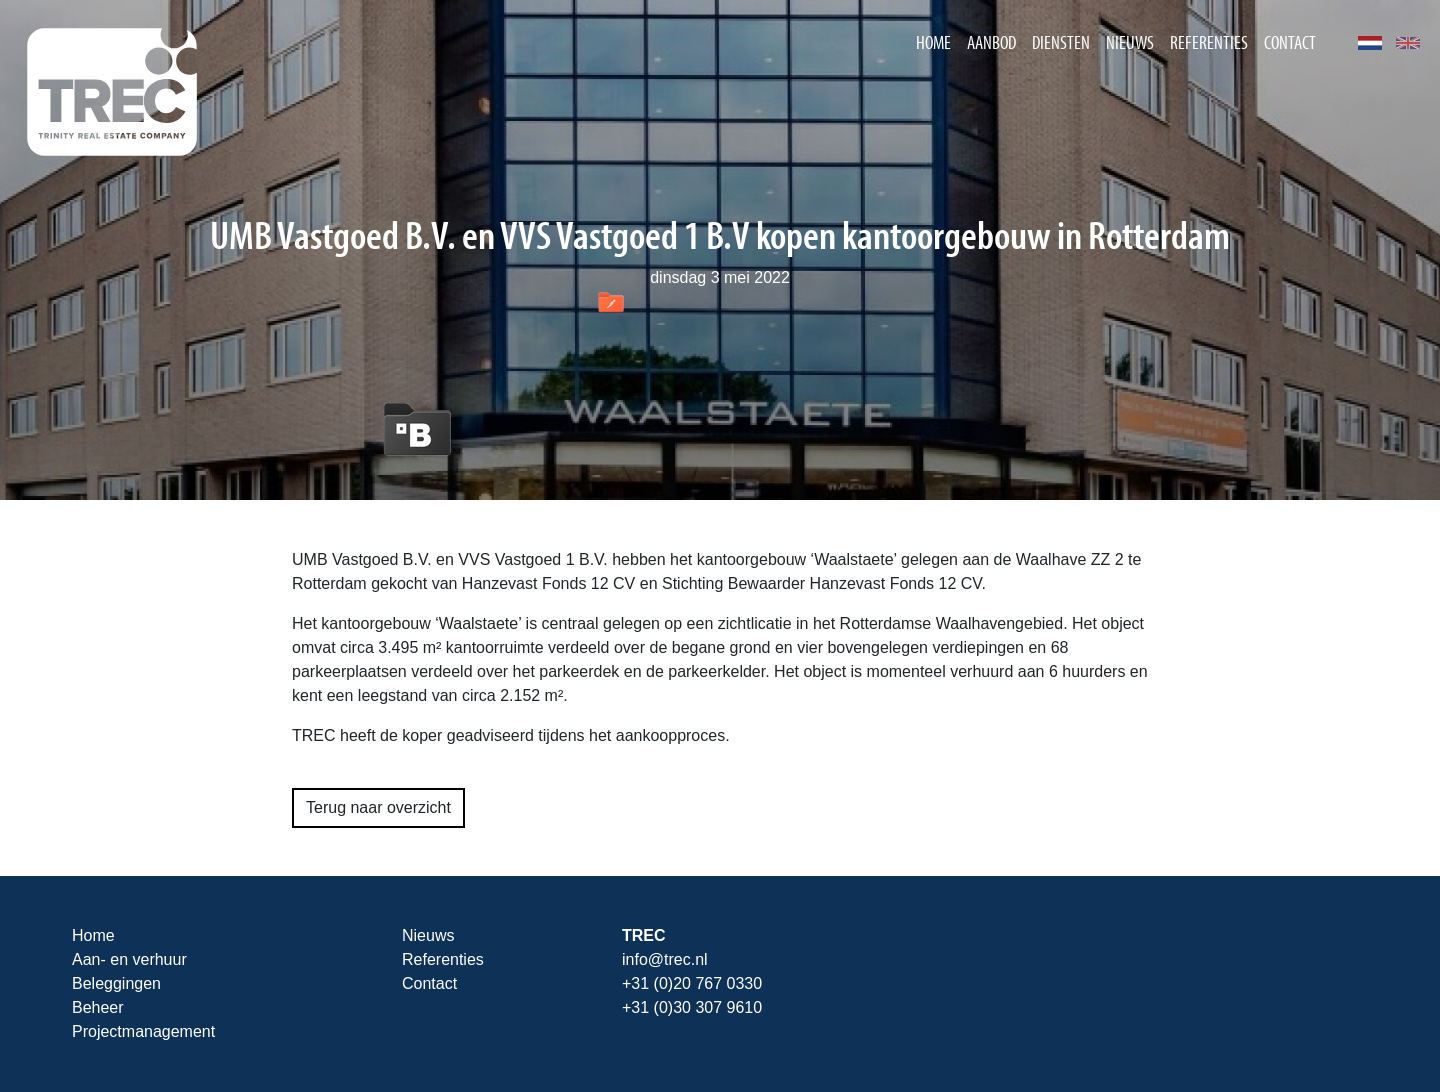 This screenshot has height=1092, width=1440. I want to click on open bethesda.net game files folder, so click(417, 431).